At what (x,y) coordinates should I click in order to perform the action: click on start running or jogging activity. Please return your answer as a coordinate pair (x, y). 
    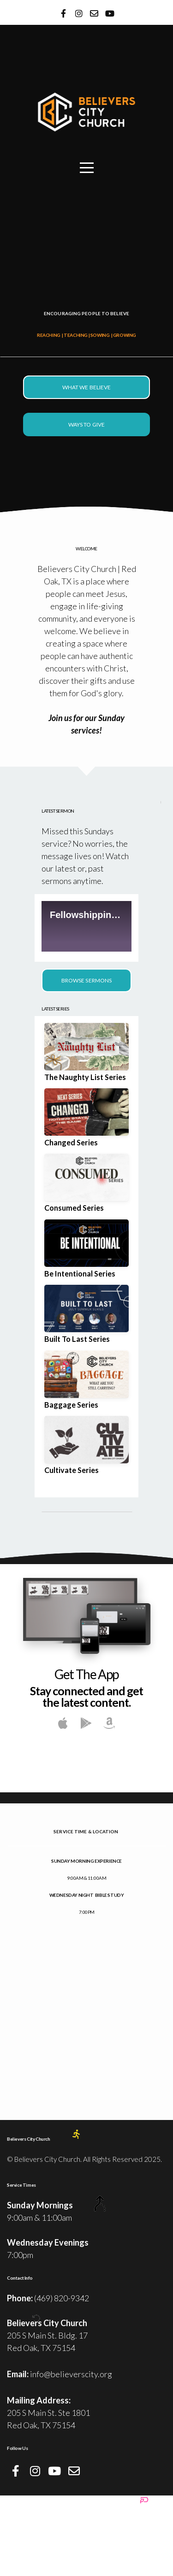
    Looking at the image, I should click on (77, 2134).